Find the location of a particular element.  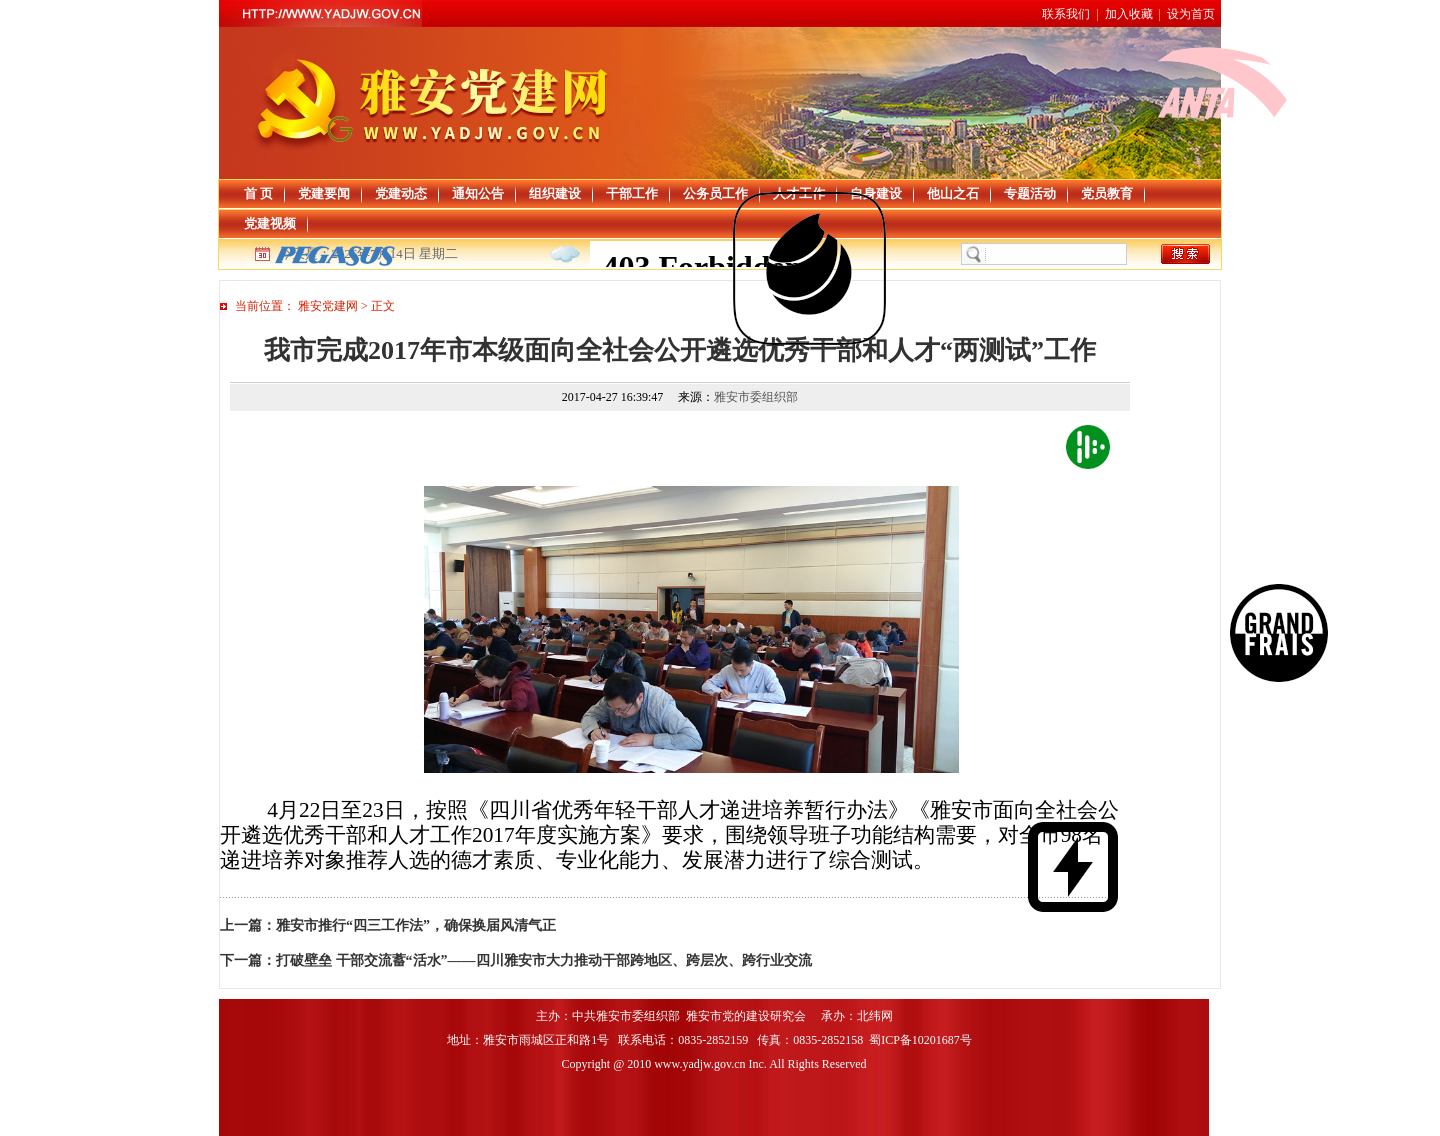

Pegasus Airlines logo is located at coordinates (335, 256).